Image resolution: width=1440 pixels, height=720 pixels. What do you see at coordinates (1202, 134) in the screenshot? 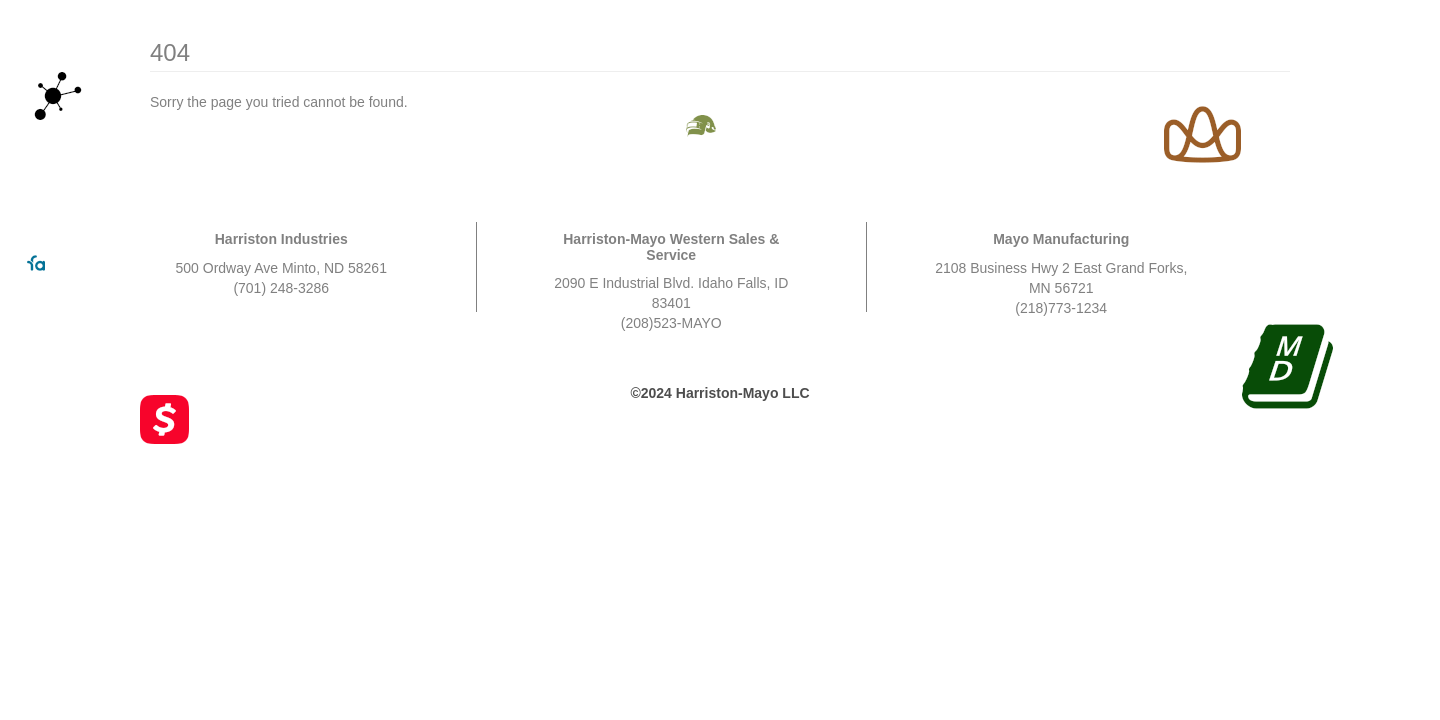
I see `AppSignal logo` at bounding box center [1202, 134].